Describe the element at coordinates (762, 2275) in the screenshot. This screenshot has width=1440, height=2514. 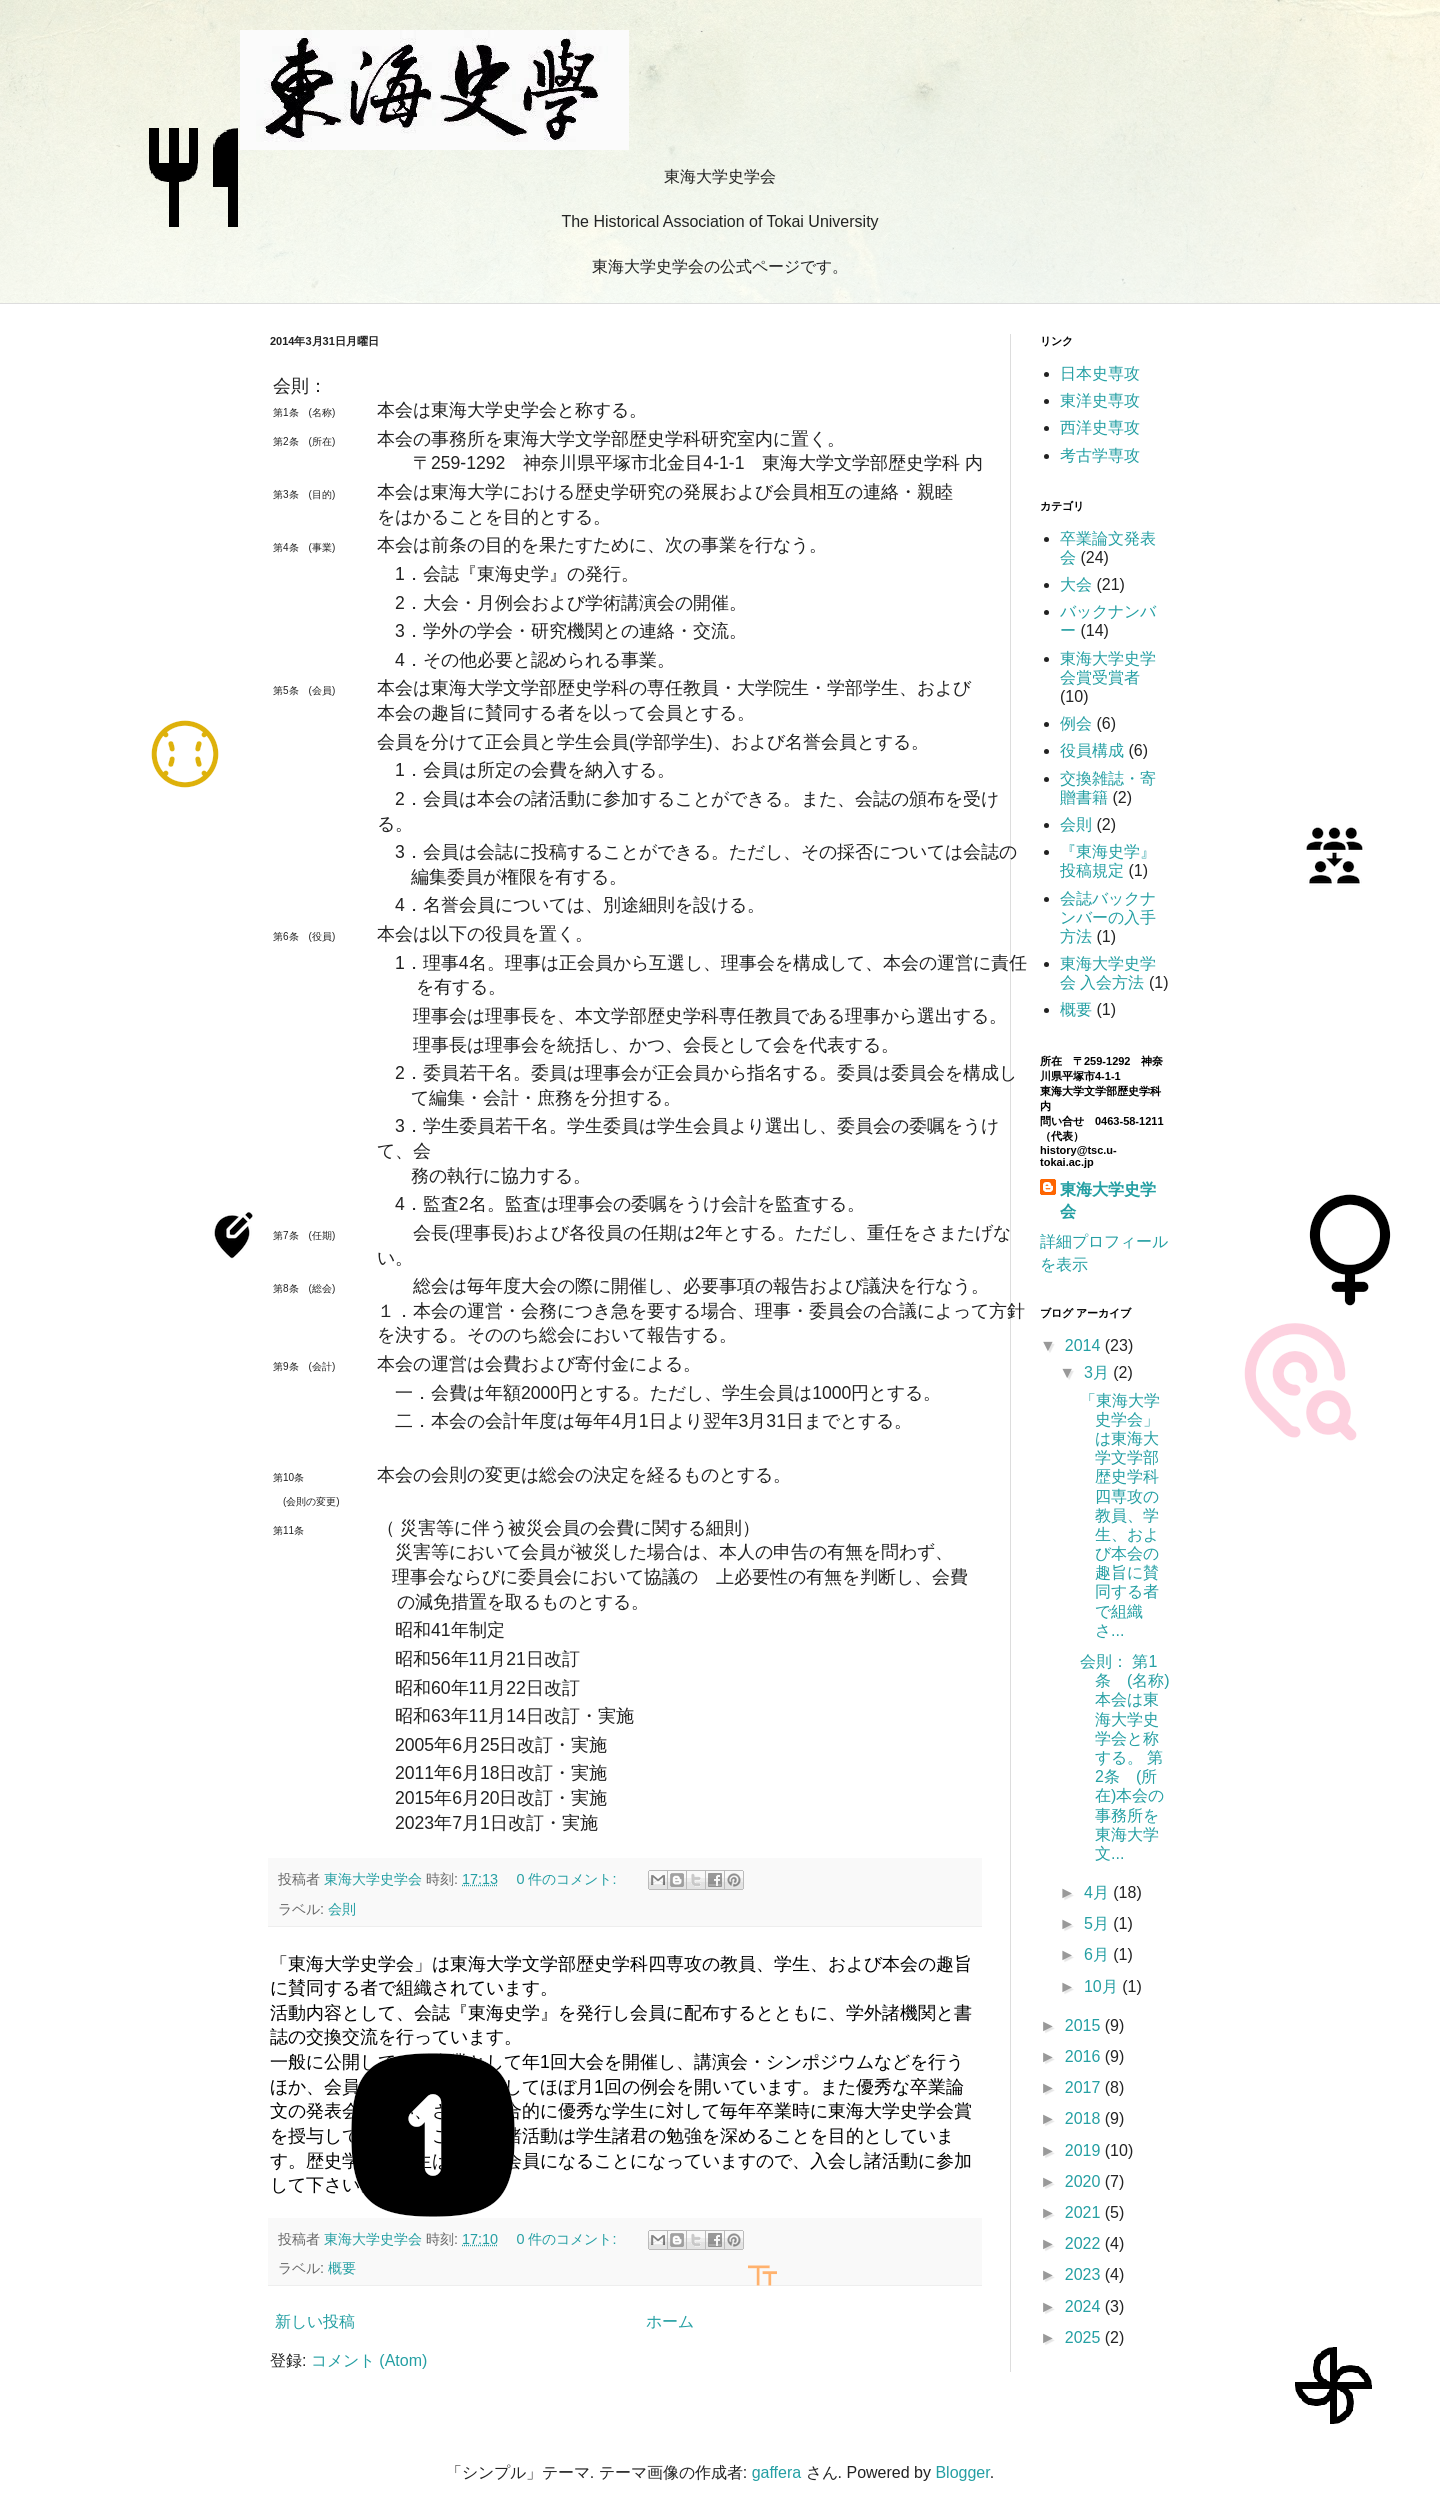
I see `adjust text size settings` at that location.